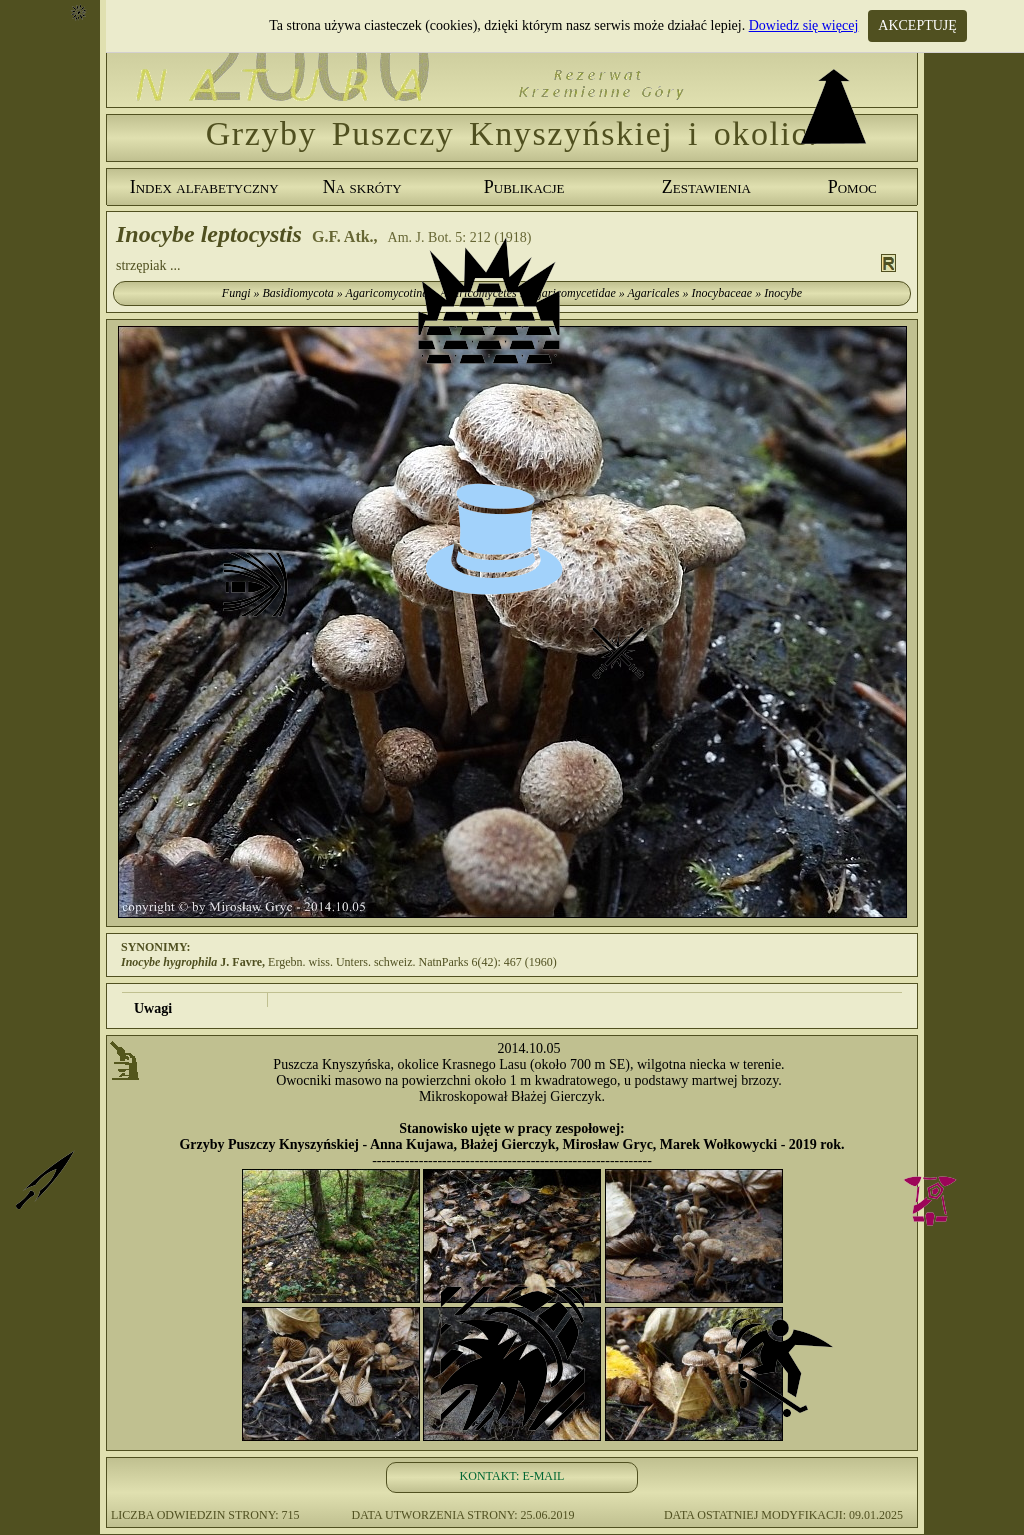 Image resolution: width=1024 pixels, height=1535 pixels. I want to click on access skateboarding games or activities, so click(782, 1368).